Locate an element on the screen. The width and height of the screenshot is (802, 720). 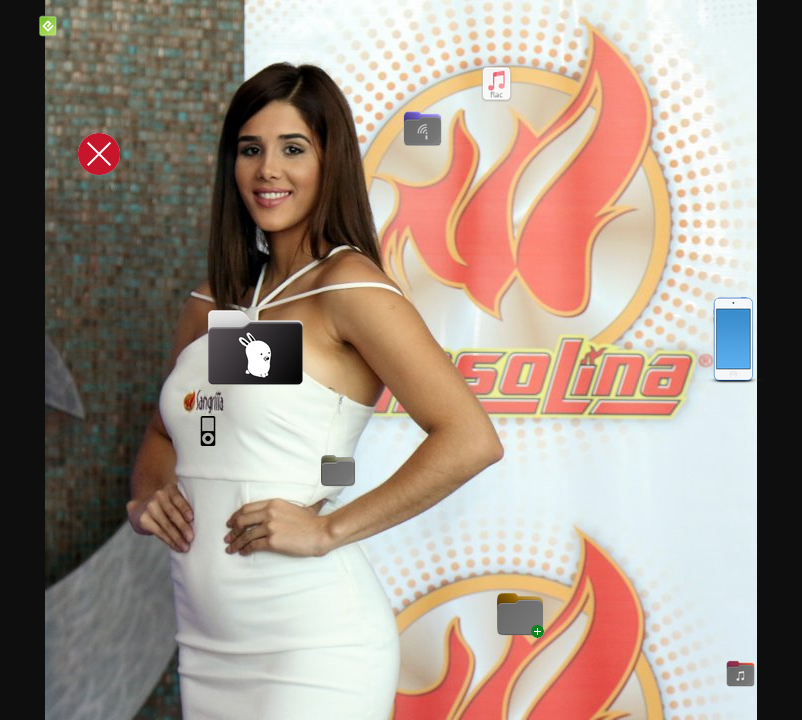
open insync cloud sync folder is located at coordinates (422, 128).